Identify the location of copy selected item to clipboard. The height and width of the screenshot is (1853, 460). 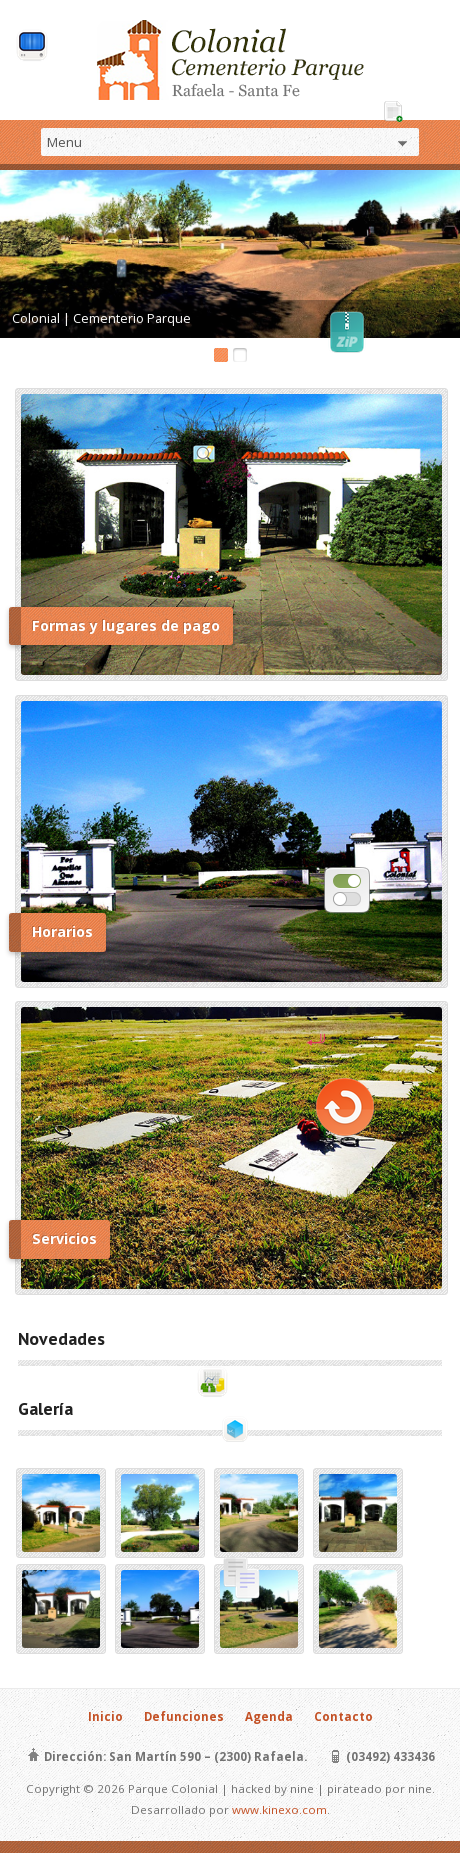
(241, 1577).